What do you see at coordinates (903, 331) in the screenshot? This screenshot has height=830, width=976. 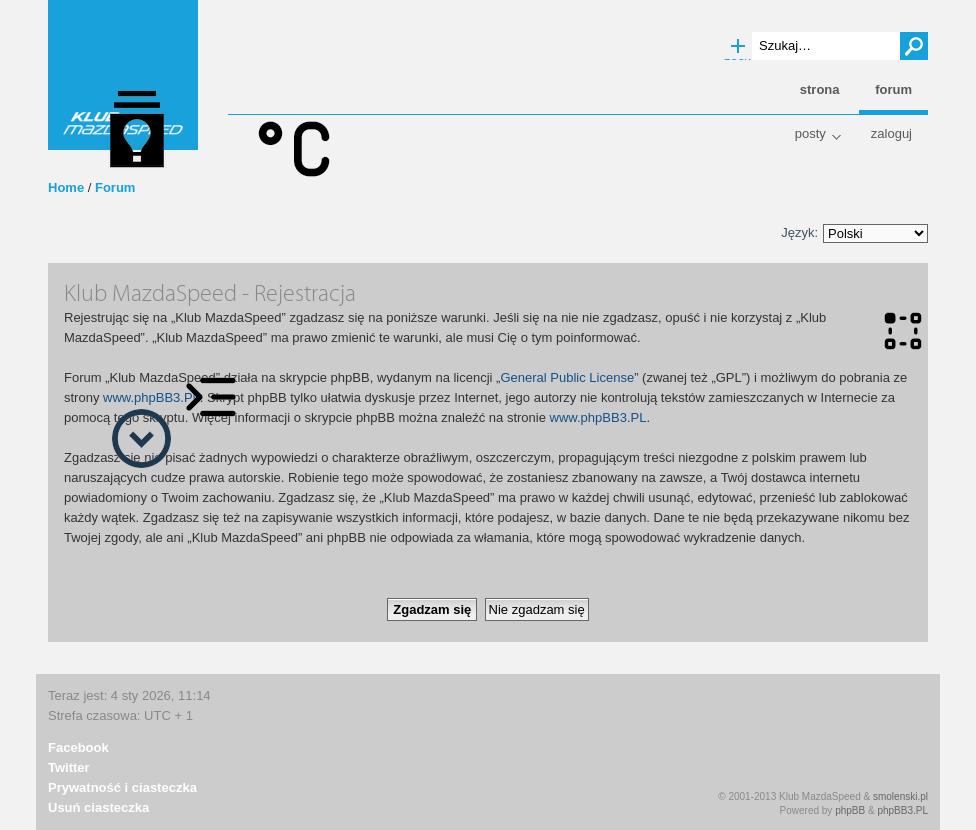 I see `set transform anchor to top-left corner` at bounding box center [903, 331].